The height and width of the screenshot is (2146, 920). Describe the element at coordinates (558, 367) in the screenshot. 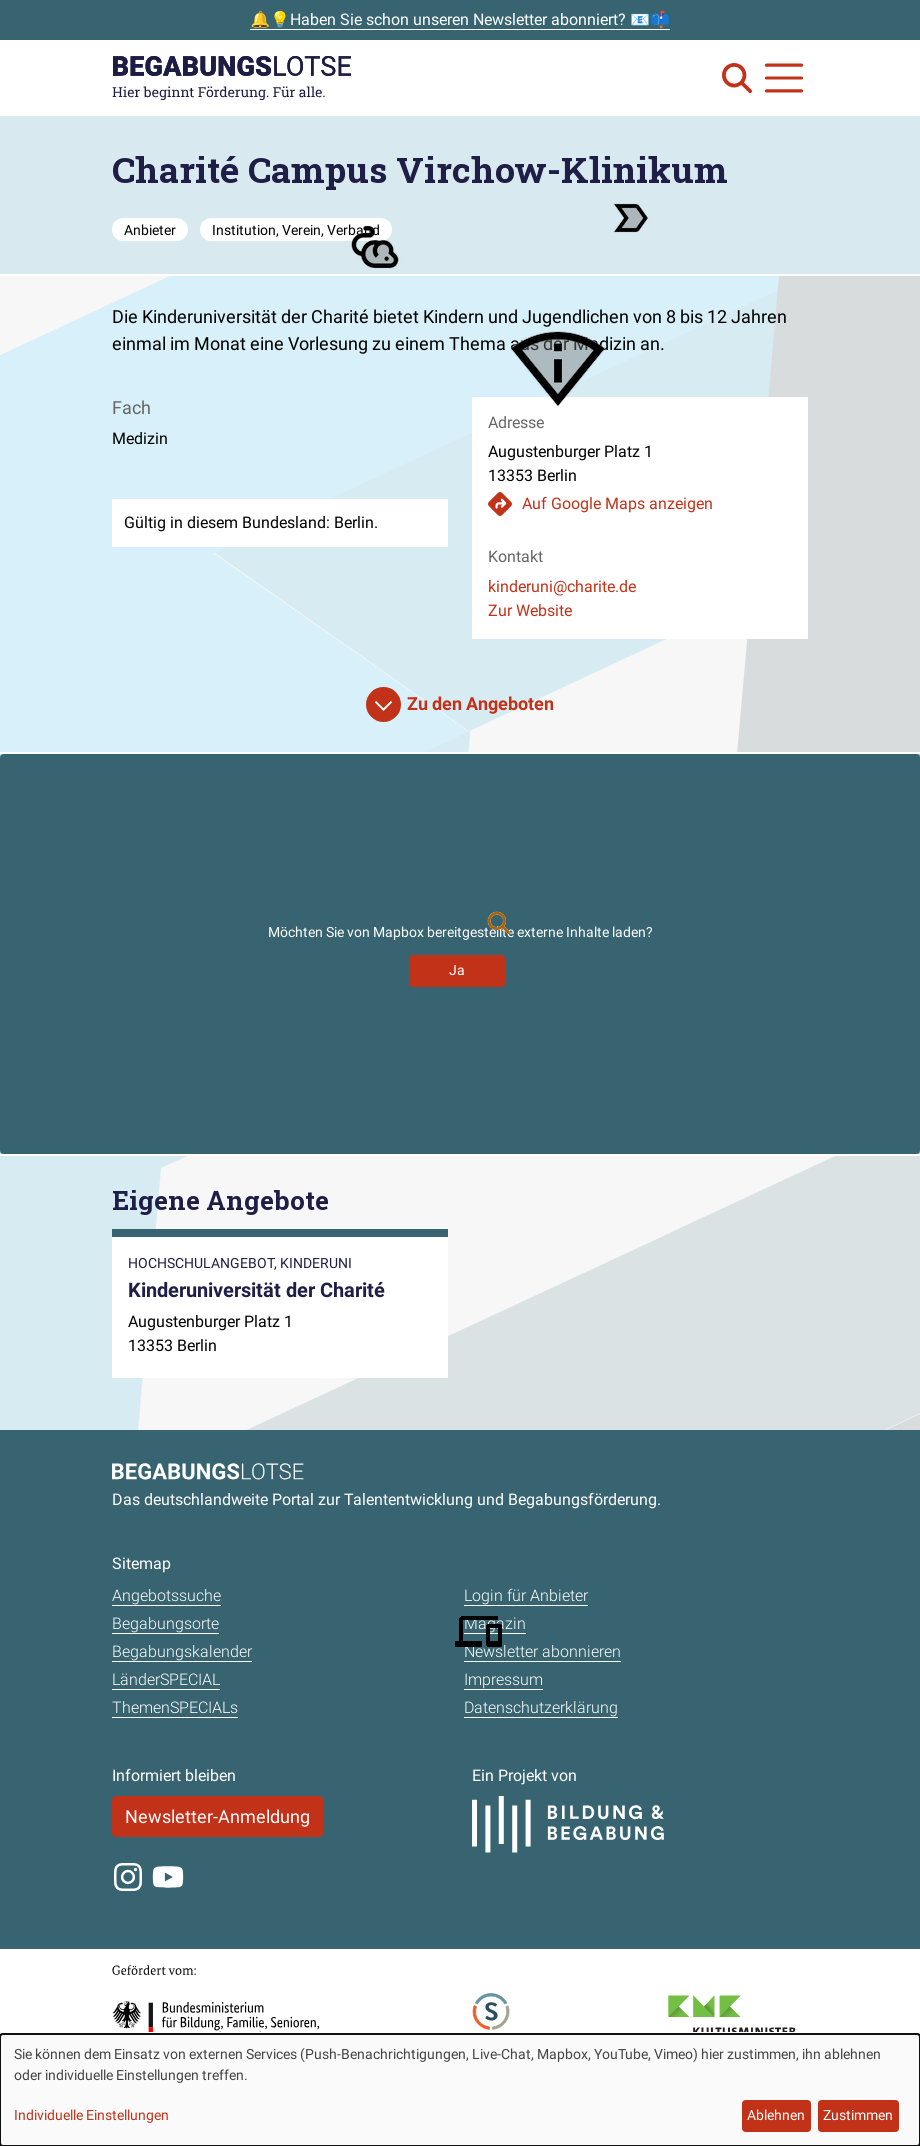

I see `view wifi network information` at that location.